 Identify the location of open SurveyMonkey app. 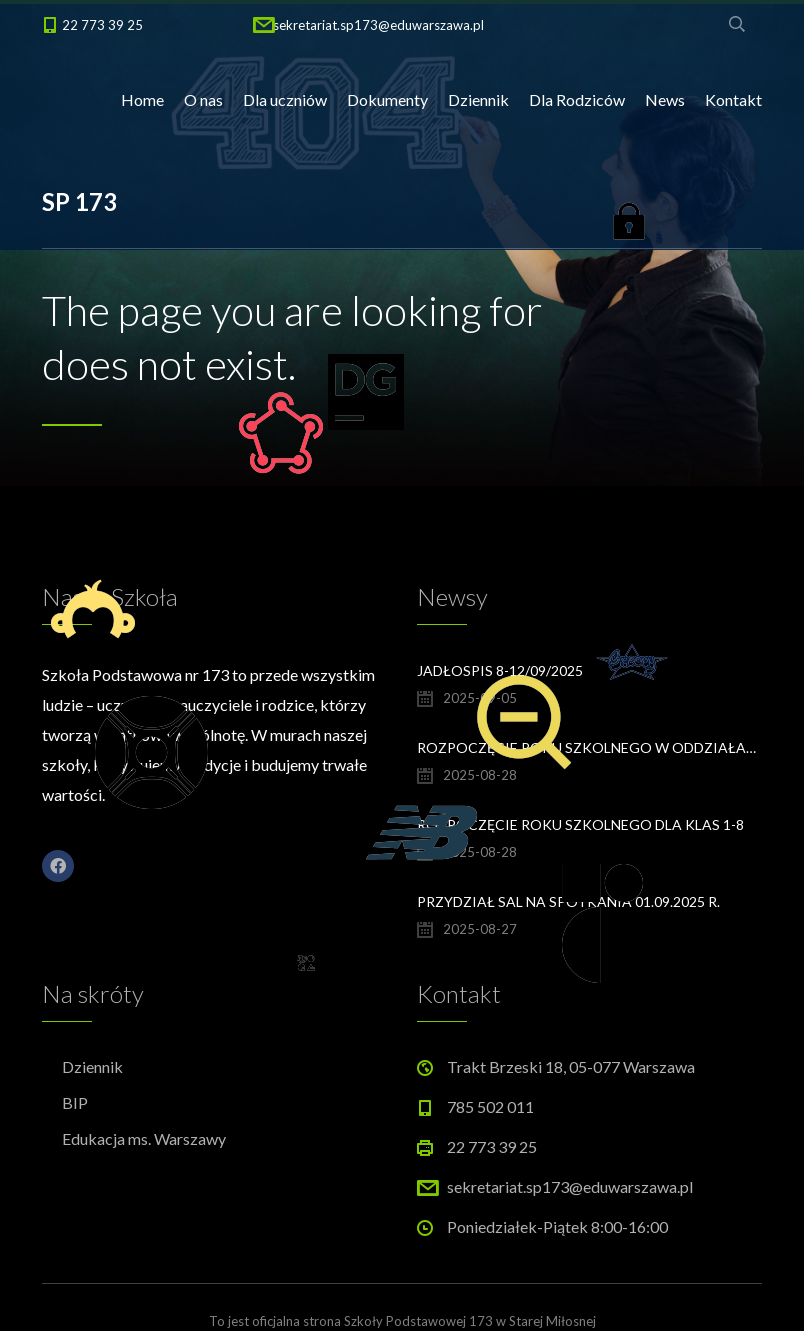
(93, 609).